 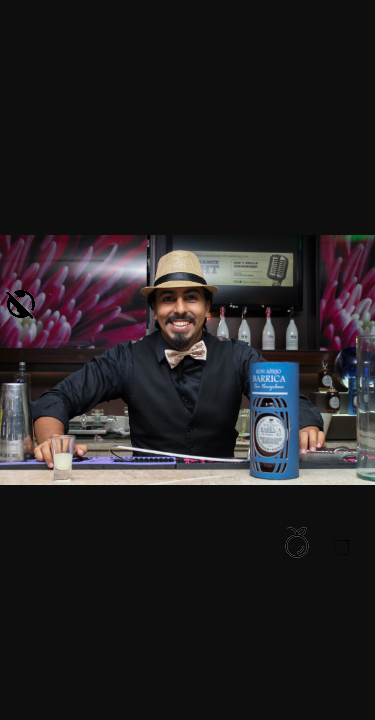 What do you see at coordinates (297, 543) in the screenshot?
I see `indicates citrus or orange flavor option` at bounding box center [297, 543].